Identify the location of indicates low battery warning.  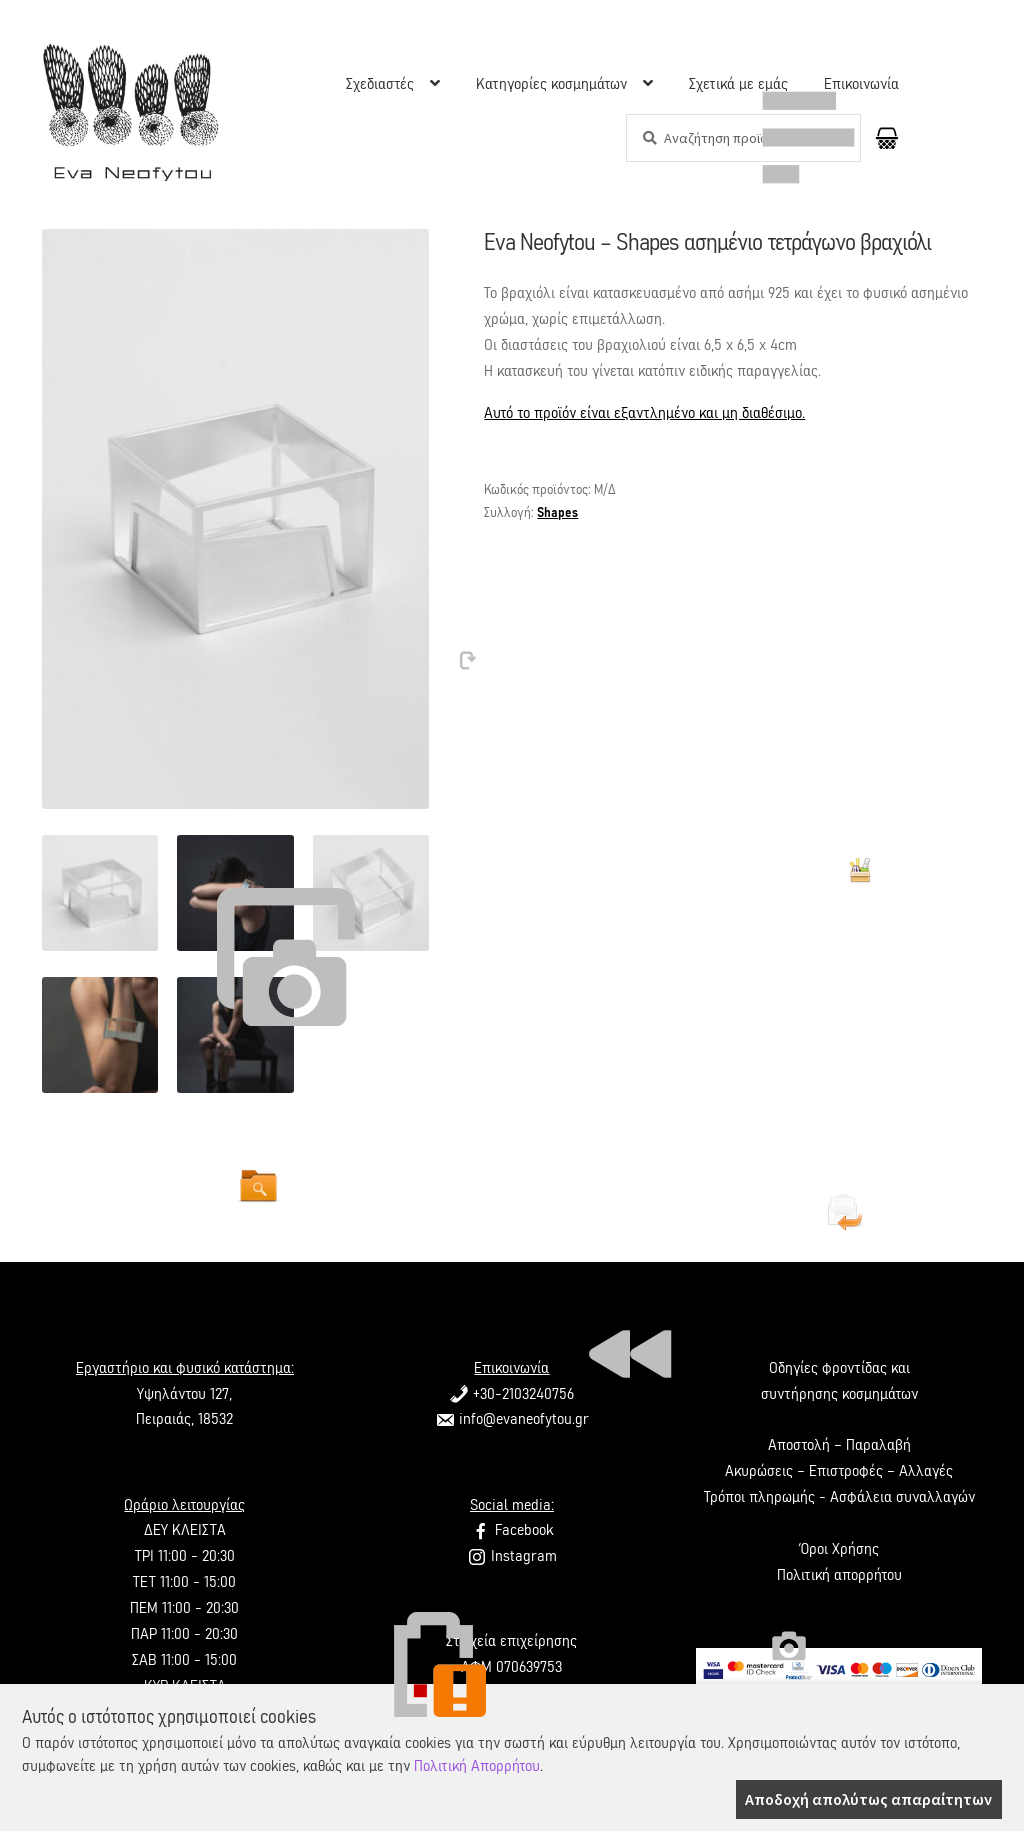
(433, 1664).